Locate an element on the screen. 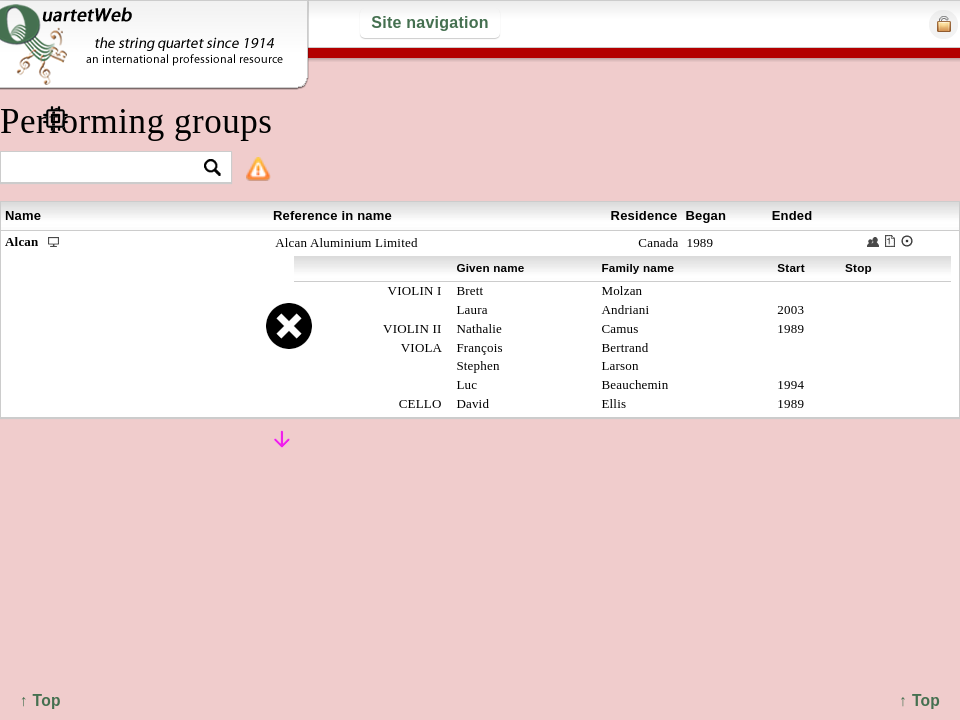 This screenshot has height=720, width=960. close or dismiss a dialog is located at coordinates (289, 326).